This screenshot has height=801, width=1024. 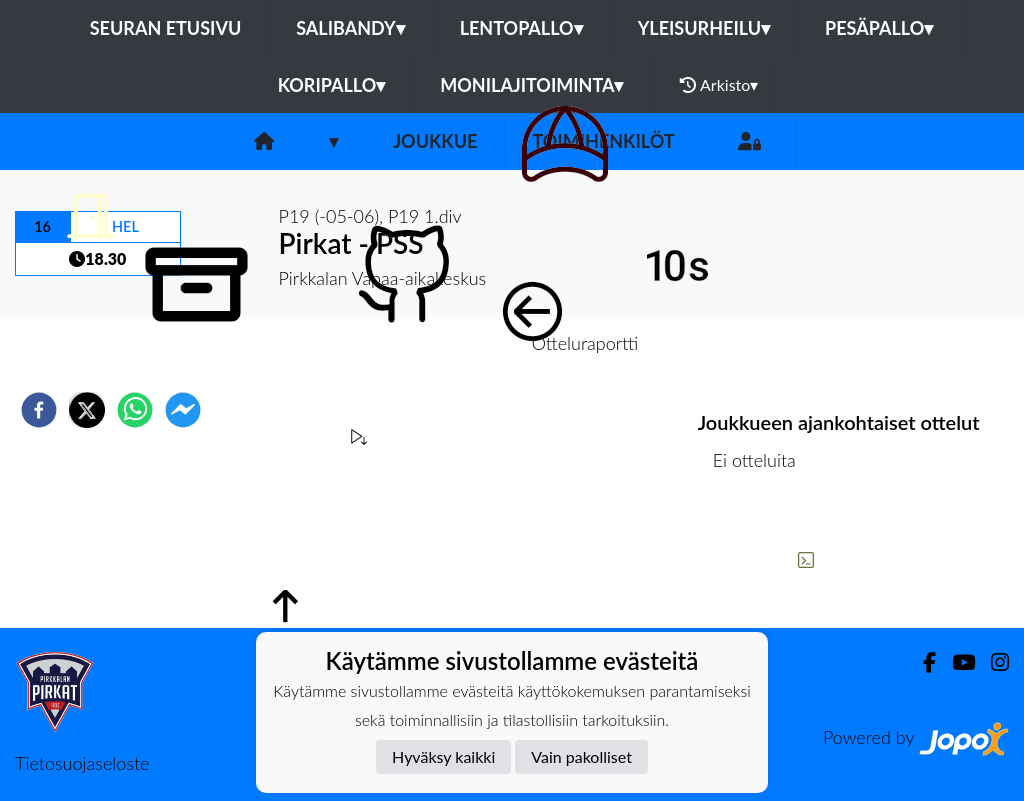 What do you see at coordinates (359, 437) in the screenshot?
I see `run code below current selection` at bounding box center [359, 437].